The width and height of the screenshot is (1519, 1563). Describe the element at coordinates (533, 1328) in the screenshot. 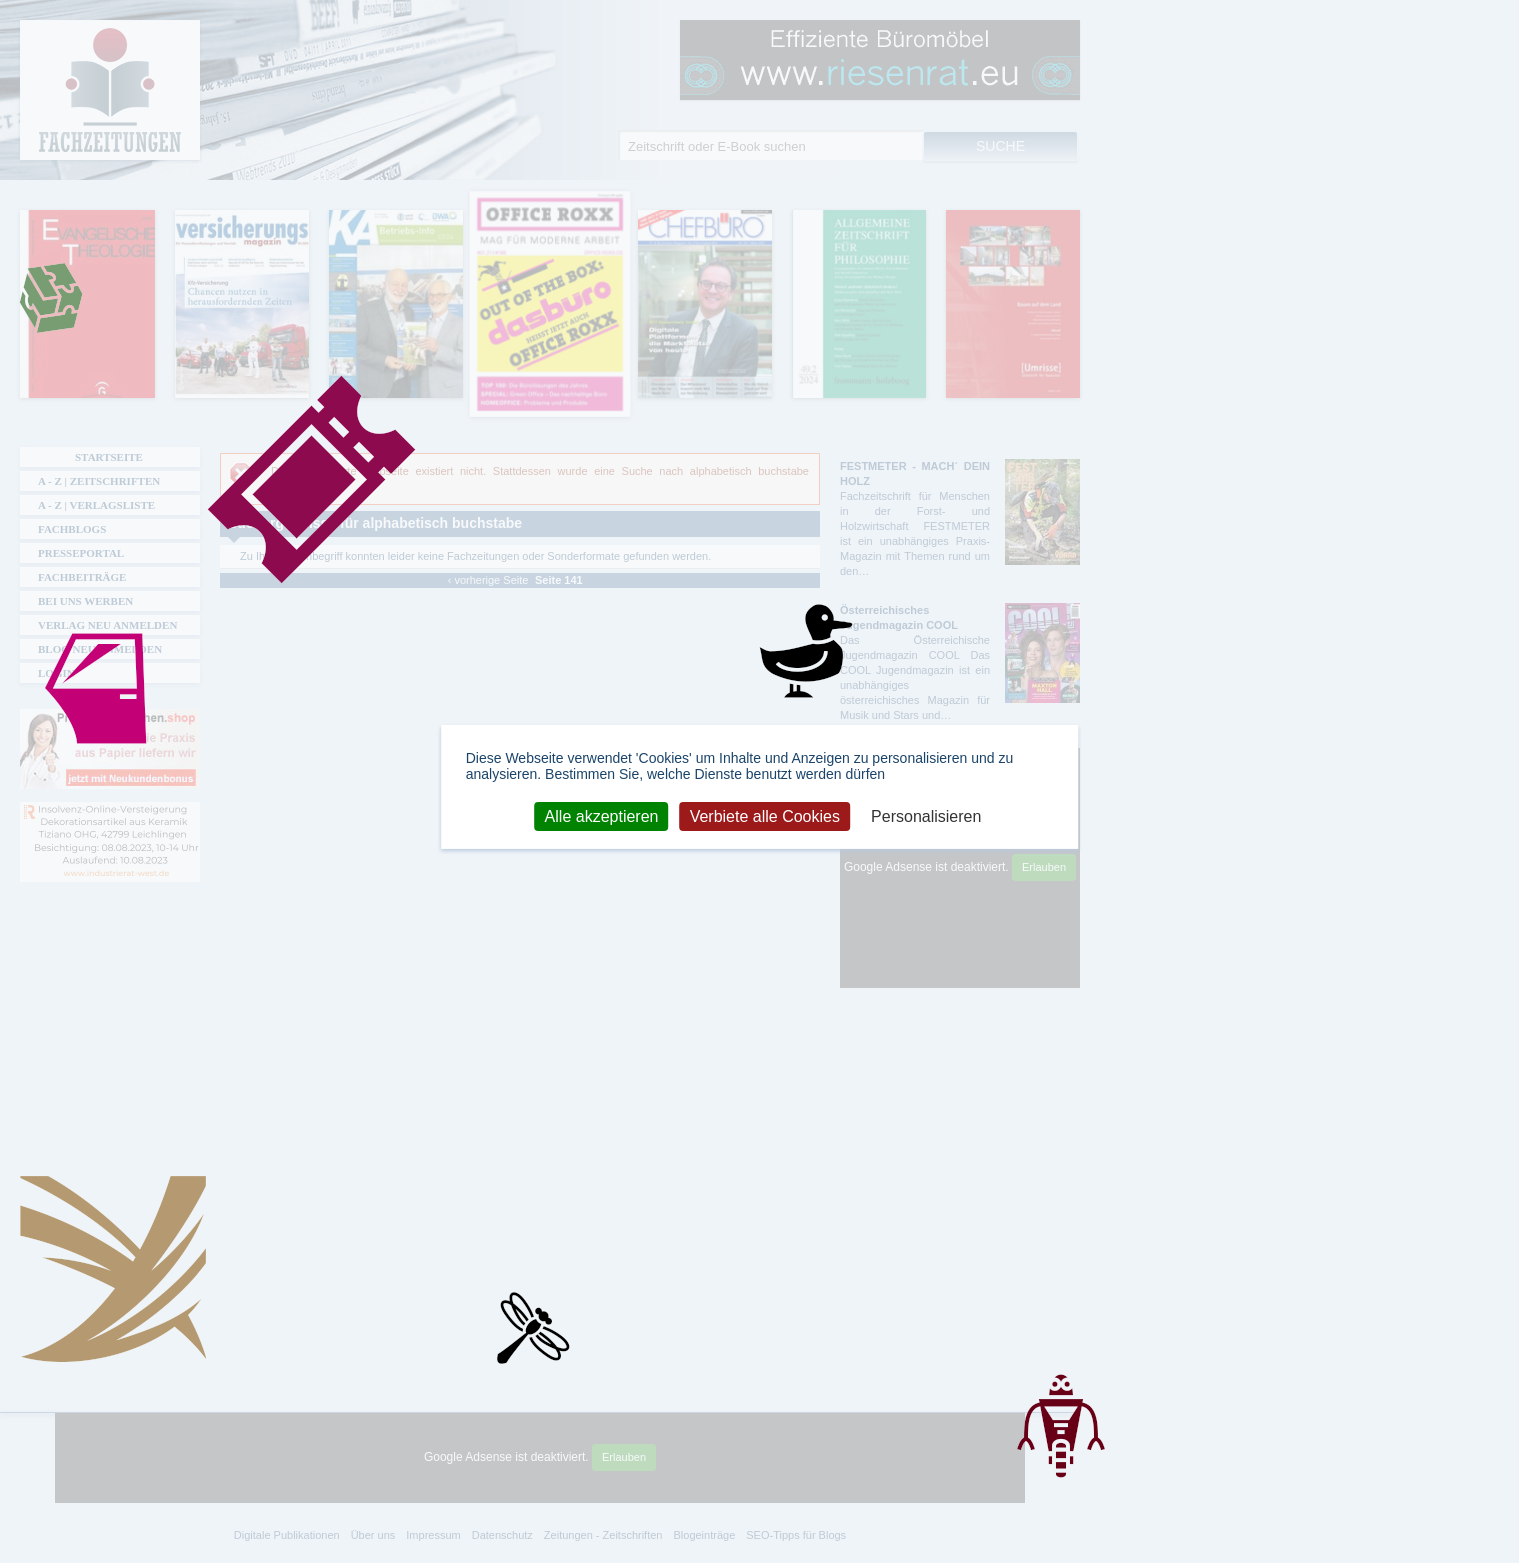

I see `nature or wildlife category indicator` at that location.